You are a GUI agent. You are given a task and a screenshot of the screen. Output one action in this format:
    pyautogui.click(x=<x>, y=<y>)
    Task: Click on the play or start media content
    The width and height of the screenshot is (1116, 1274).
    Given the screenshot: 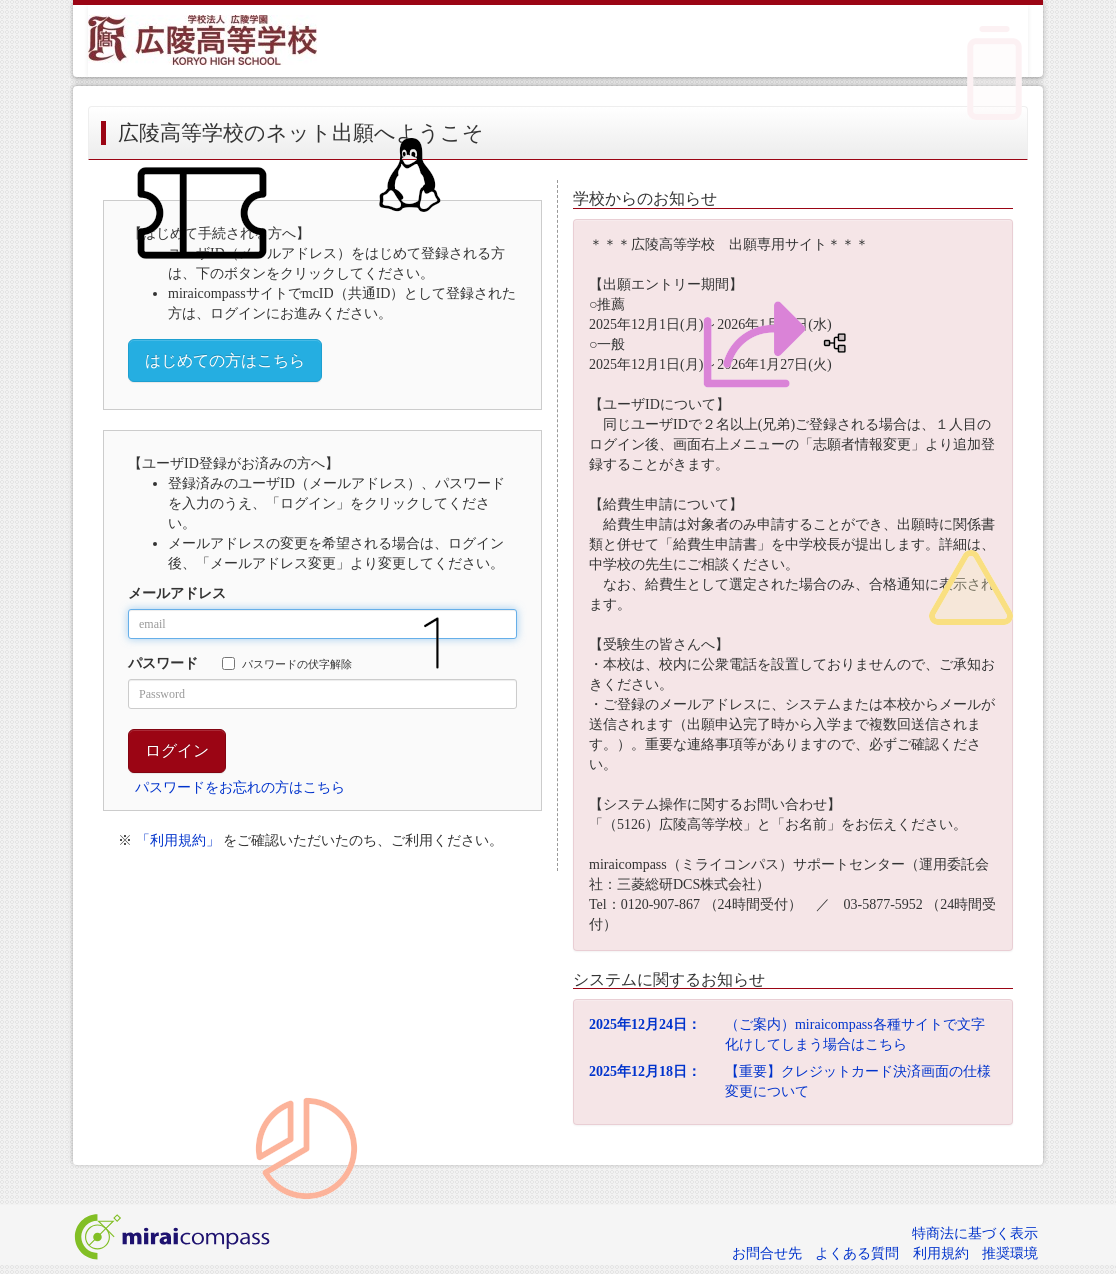 What is the action you would take?
    pyautogui.click(x=971, y=589)
    